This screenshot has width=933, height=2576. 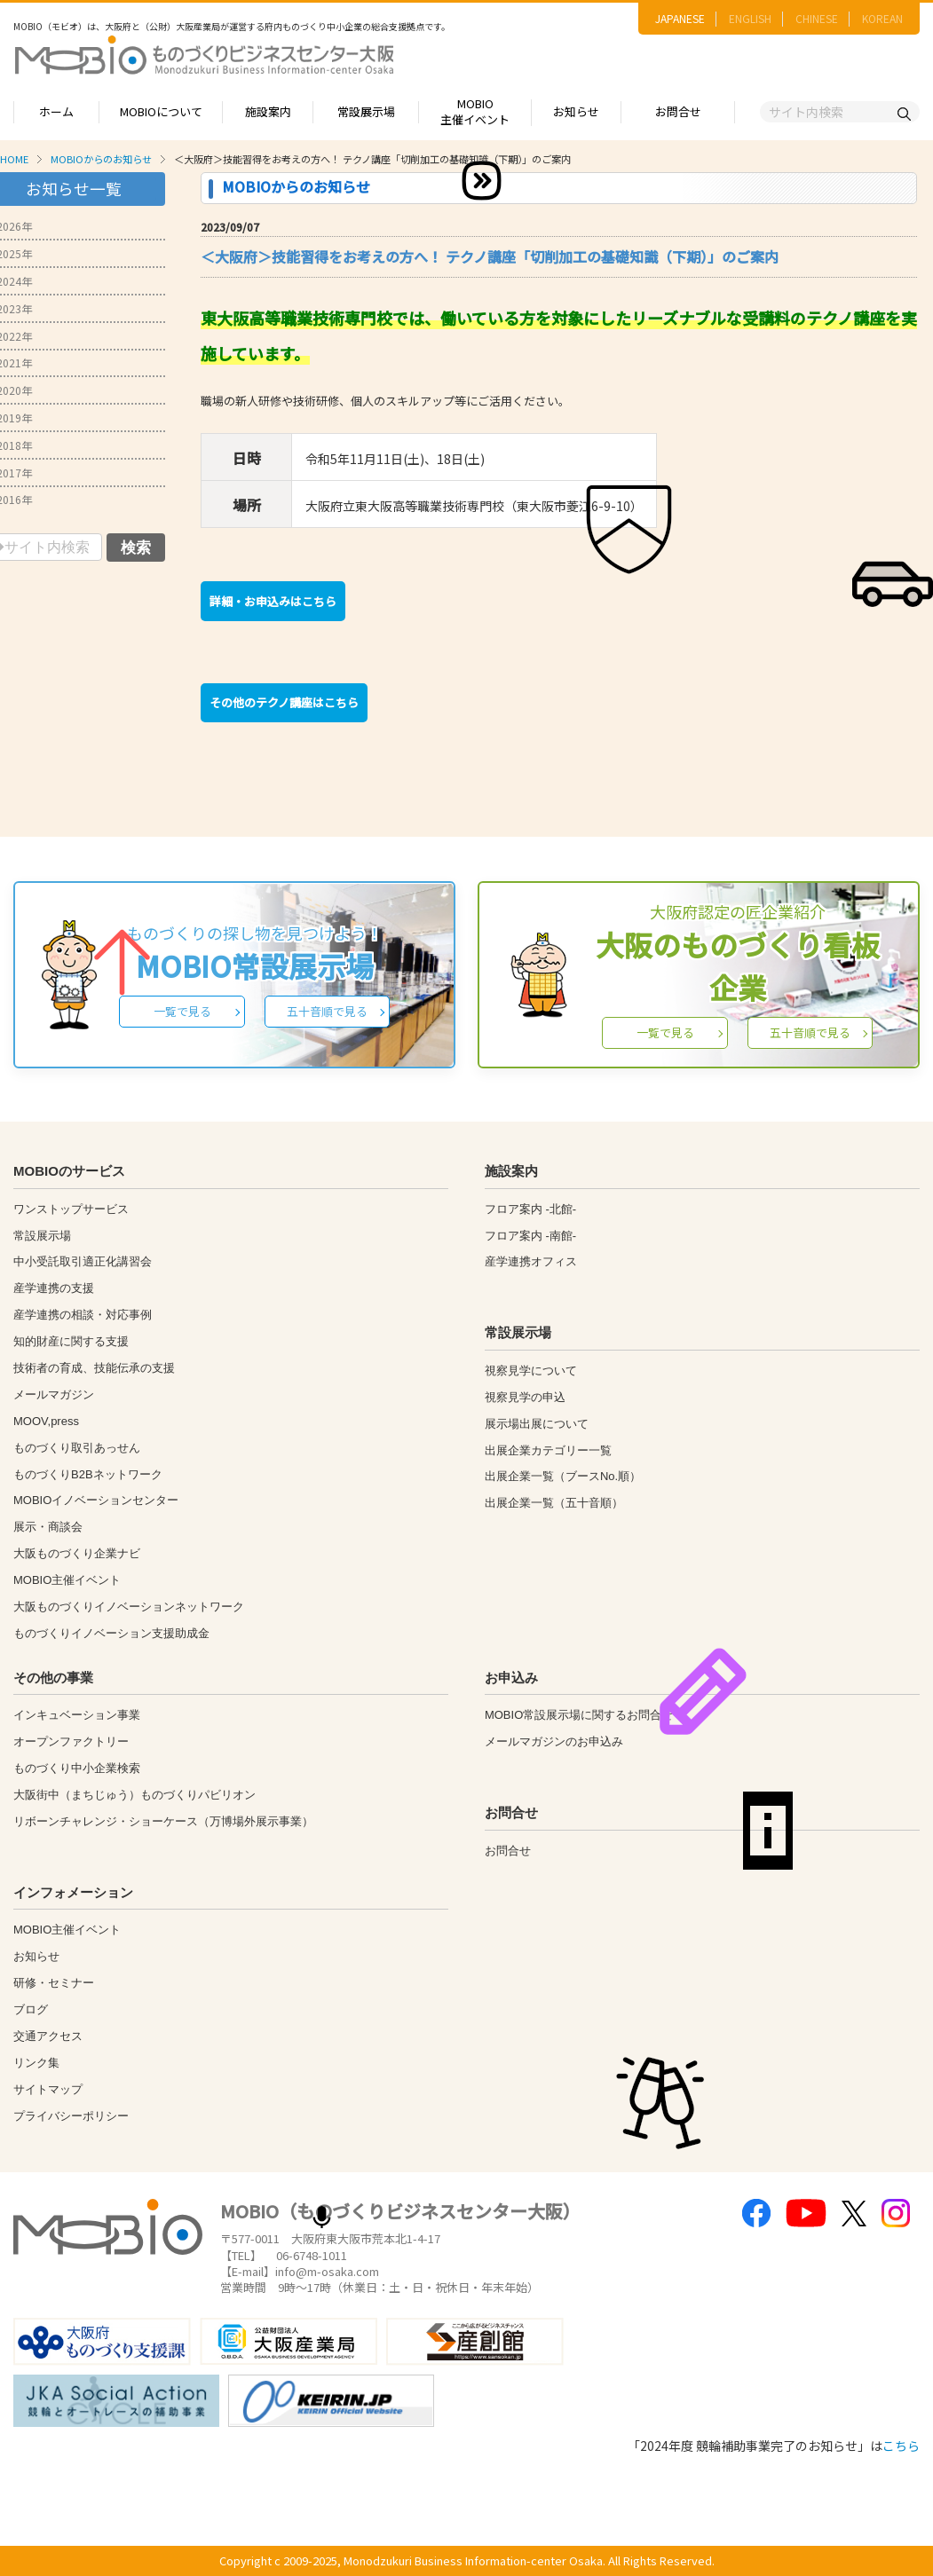 What do you see at coordinates (629, 524) in the screenshot?
I see `access security or protection settings` at bounding box center [629, 524].